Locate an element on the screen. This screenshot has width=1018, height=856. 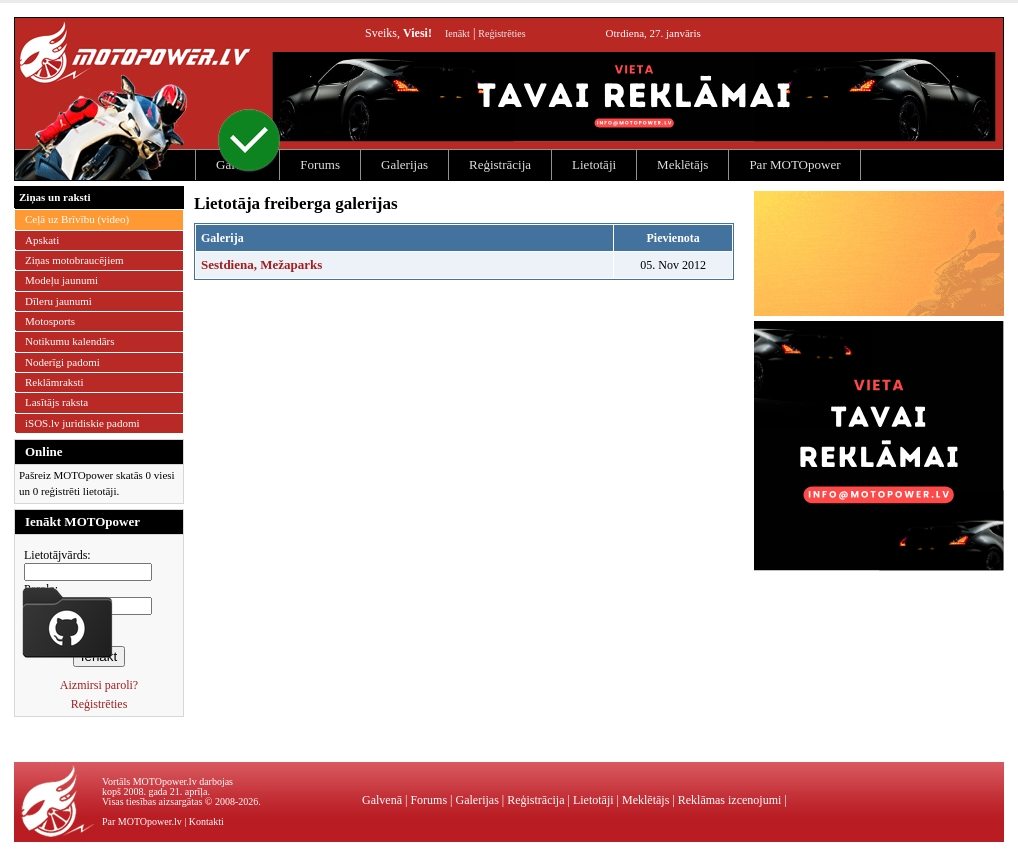
open folder containing github repositories is located at coordinates (67, 625).